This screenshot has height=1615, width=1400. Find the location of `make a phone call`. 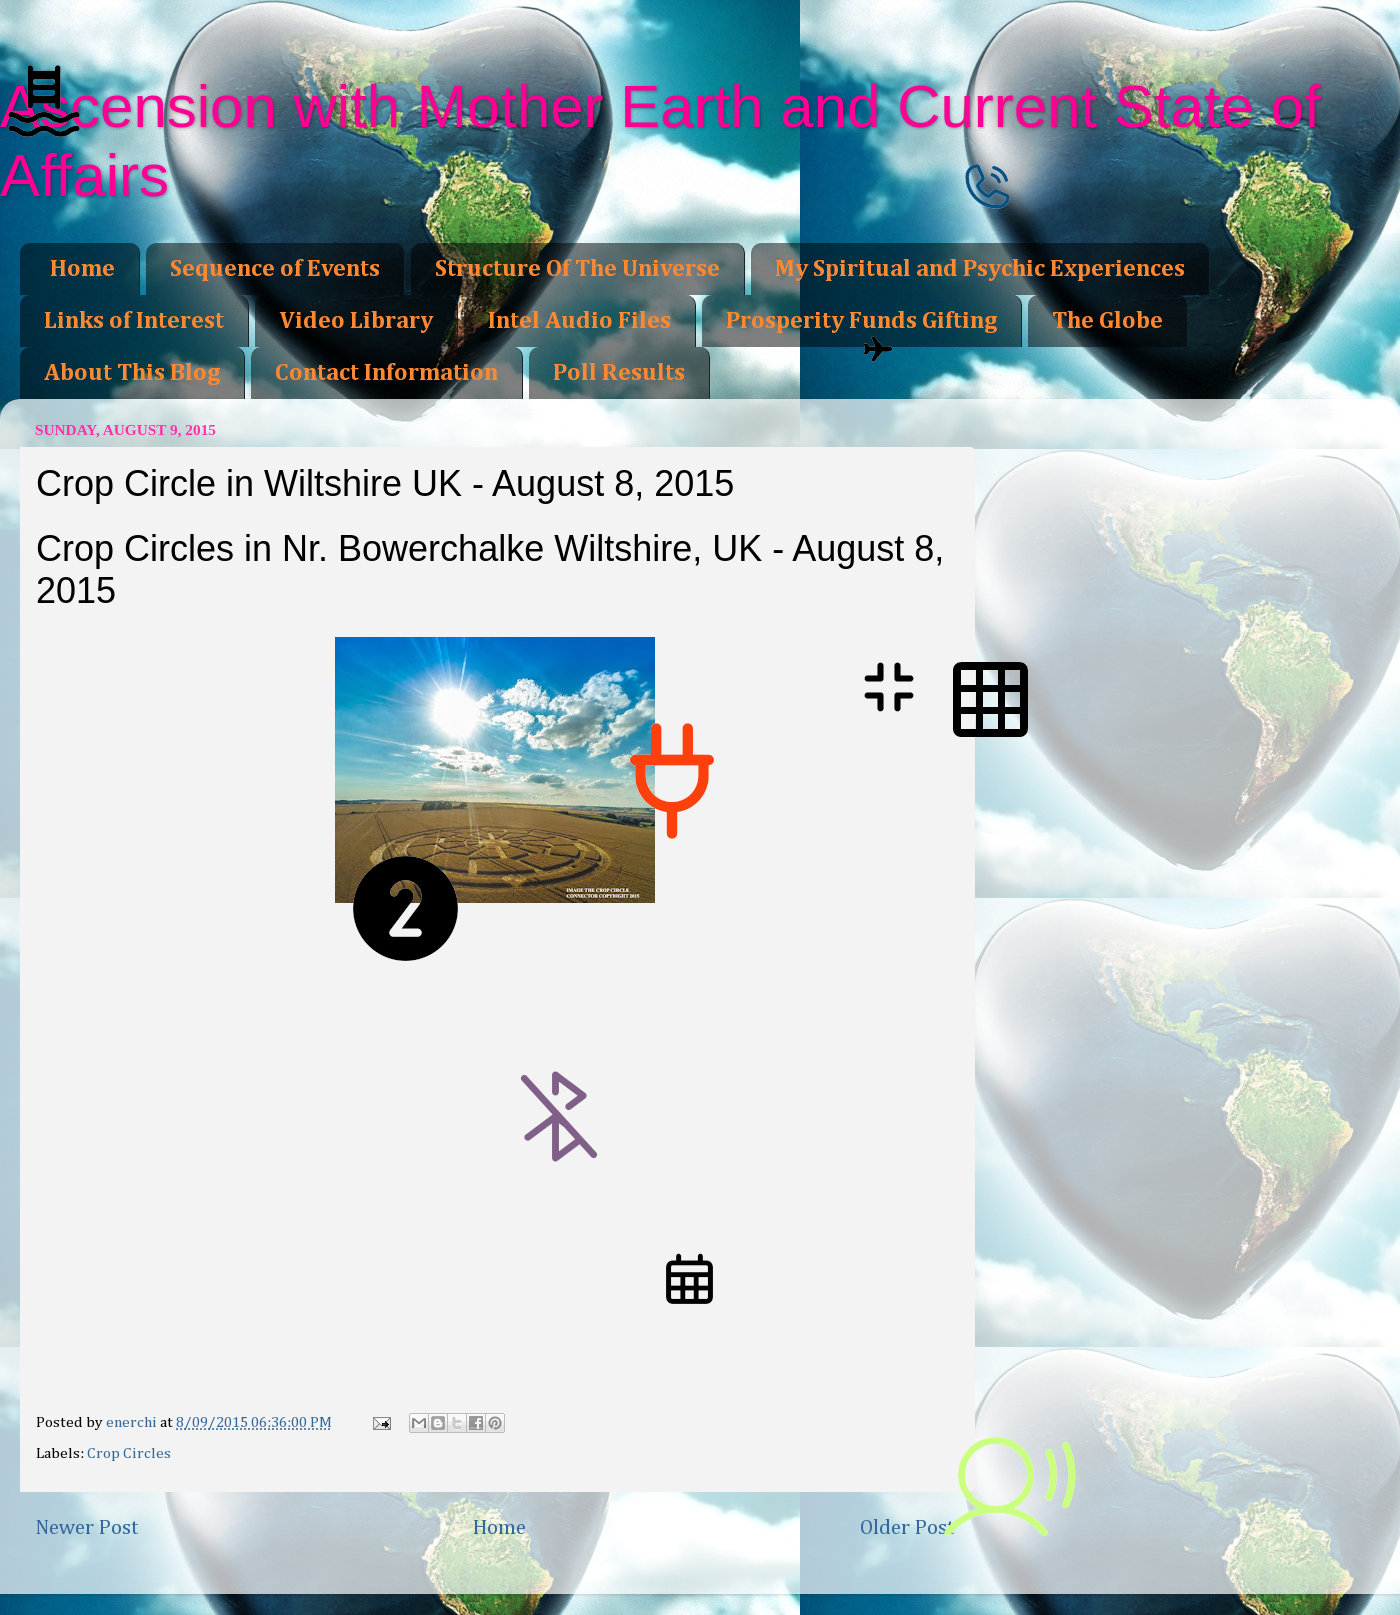

make a phone call is located at coordinates (988, 185).